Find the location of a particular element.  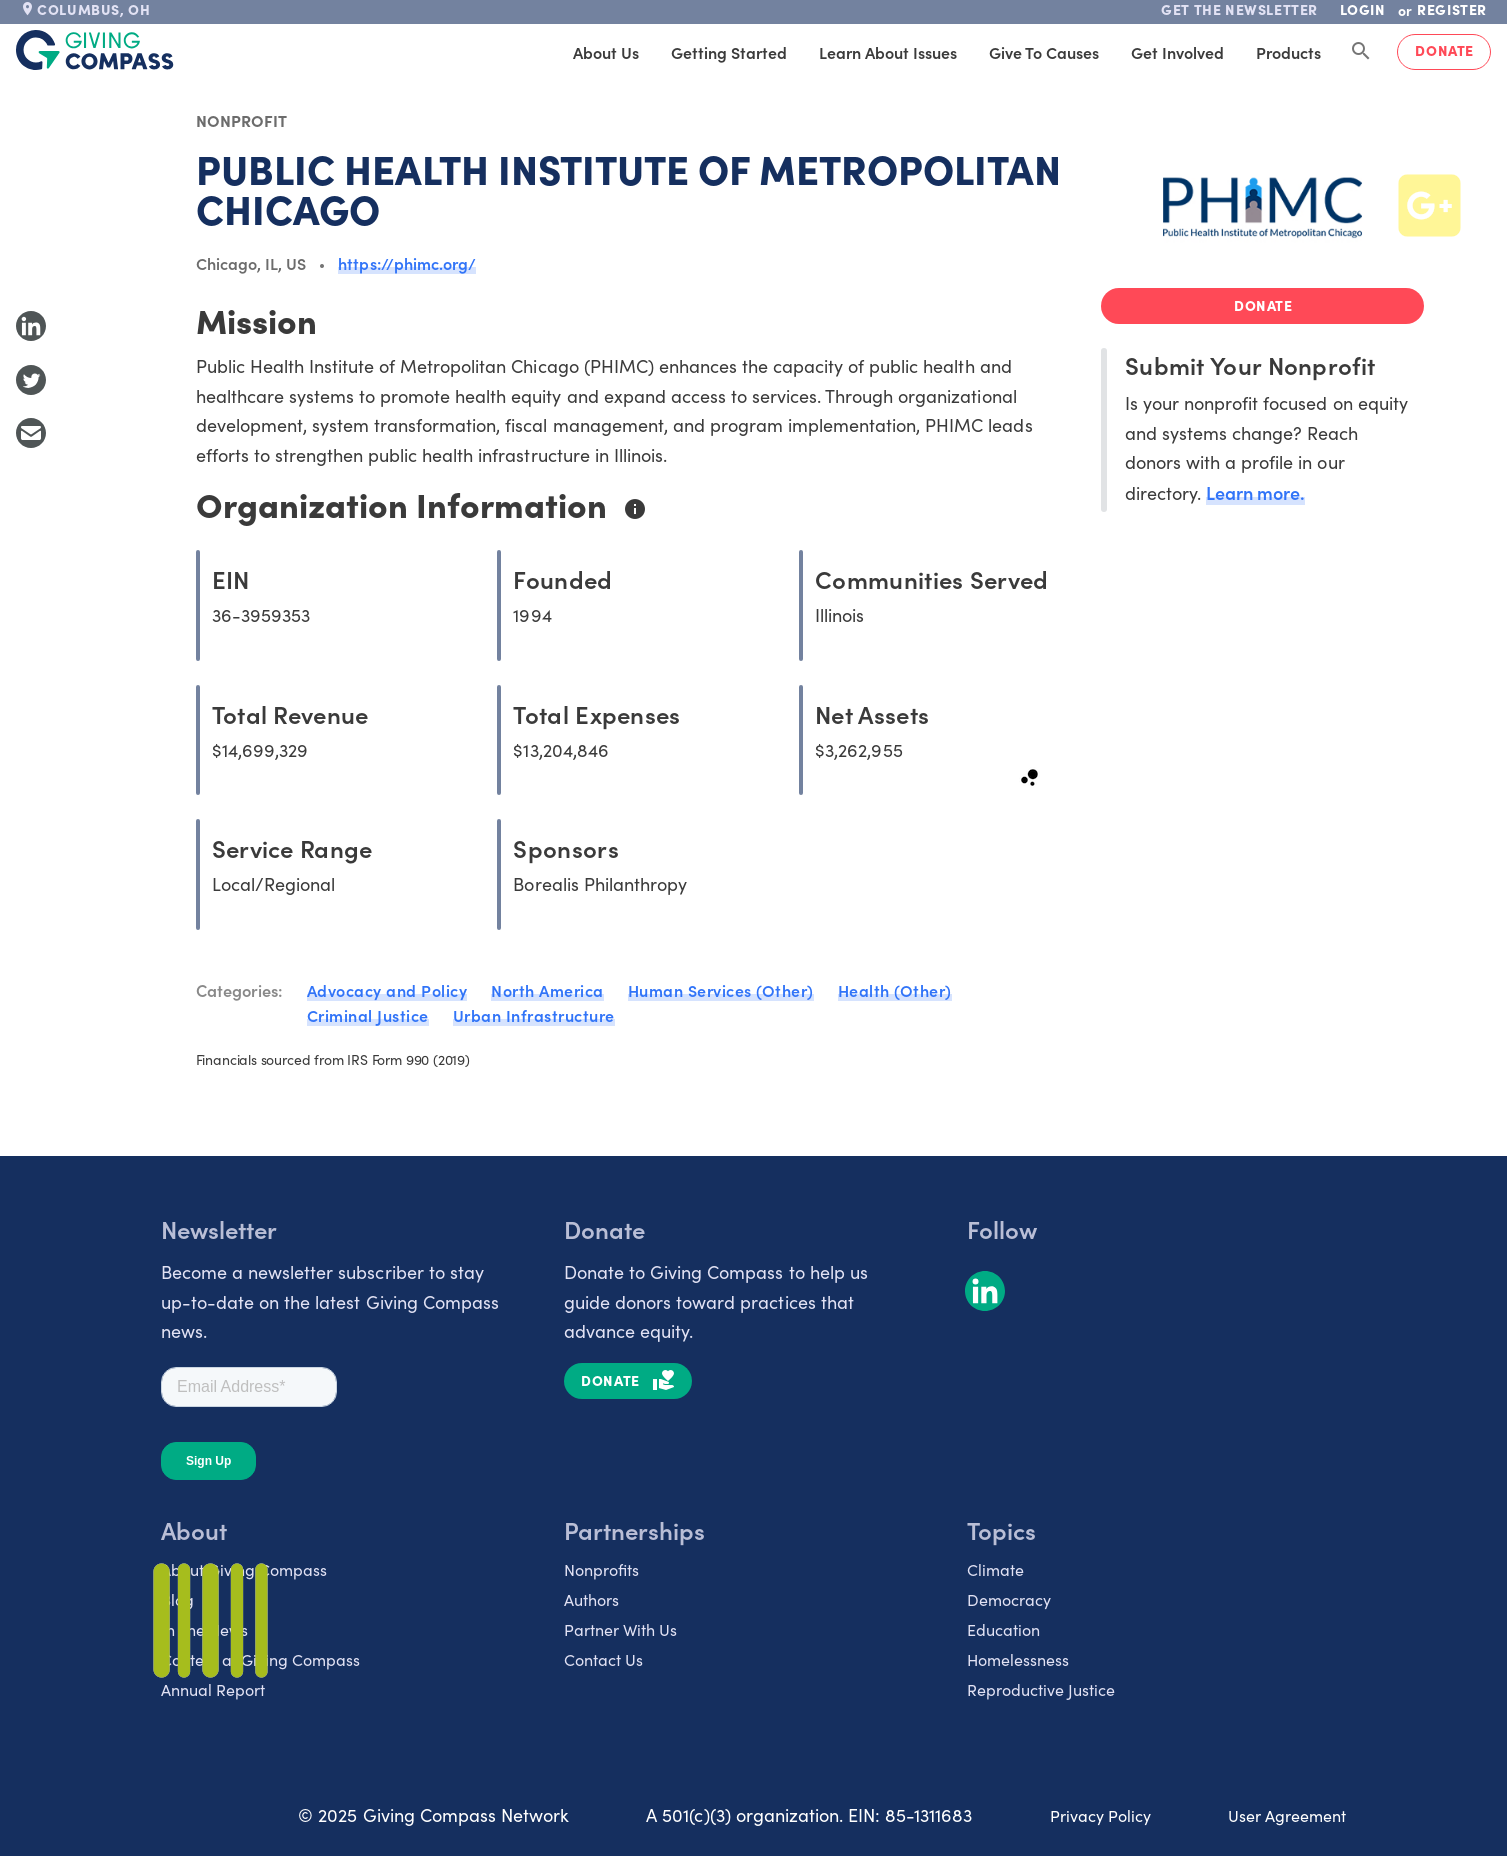

scan a barcode is located at coordinates (210, 1620).